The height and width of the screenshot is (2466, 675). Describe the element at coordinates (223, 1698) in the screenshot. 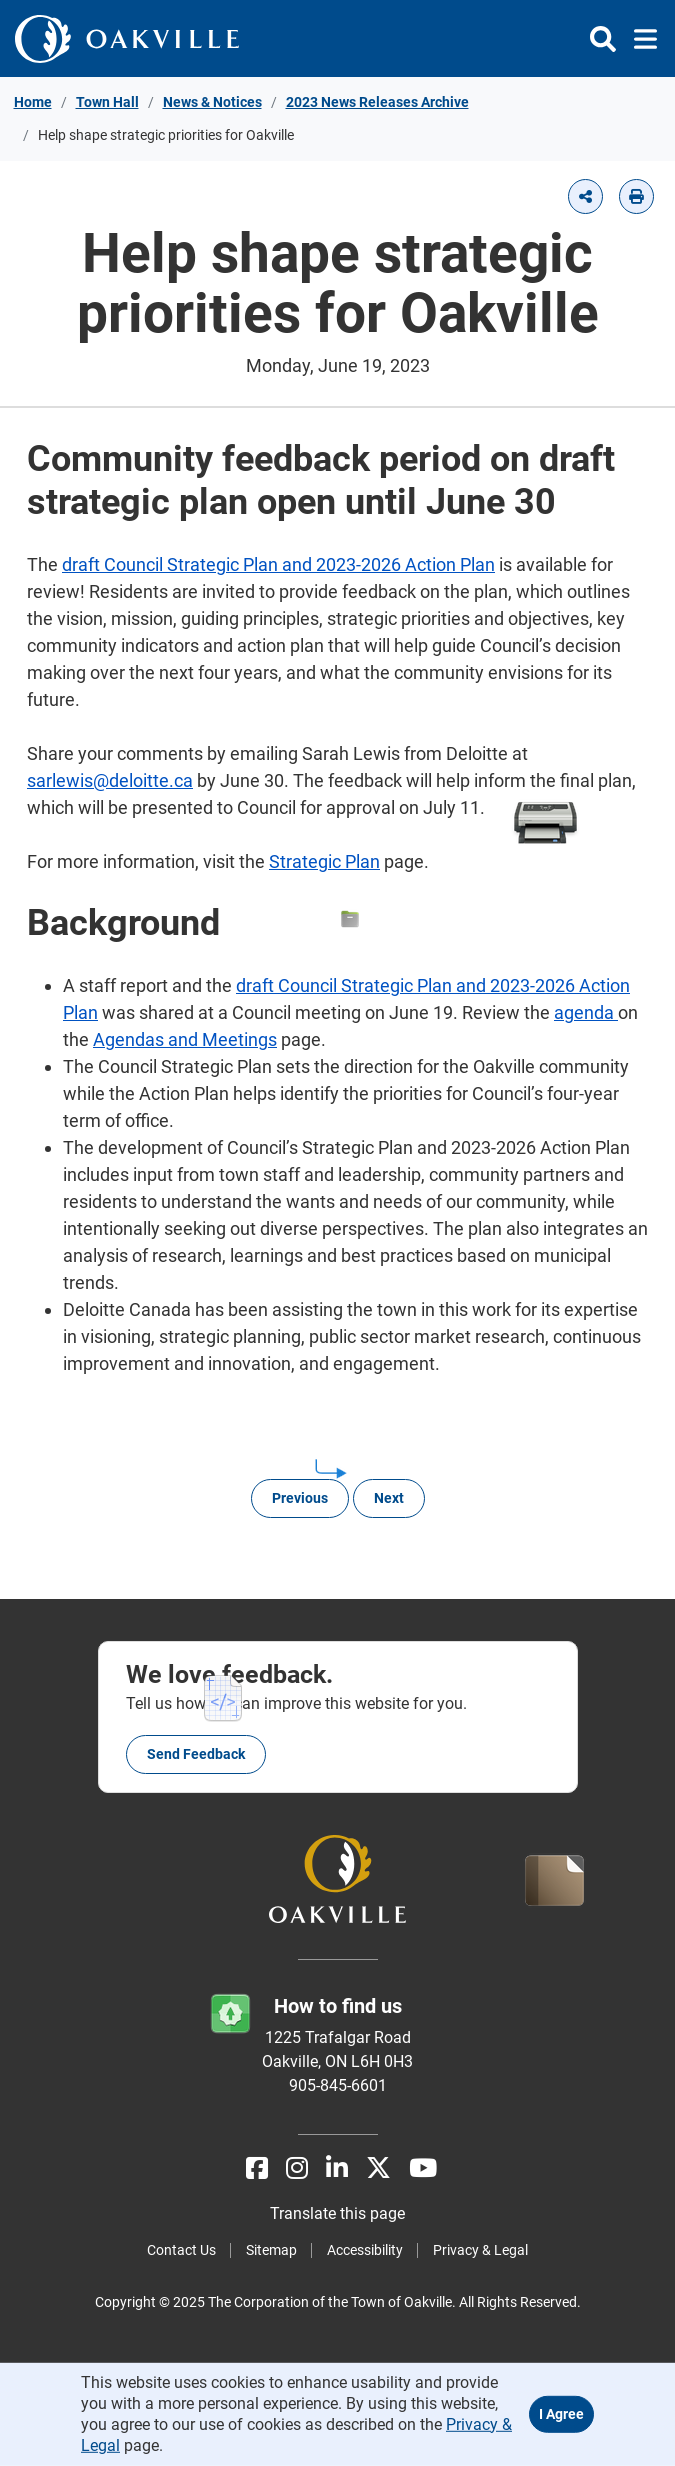

I see `twig template file type indicator` at that location.